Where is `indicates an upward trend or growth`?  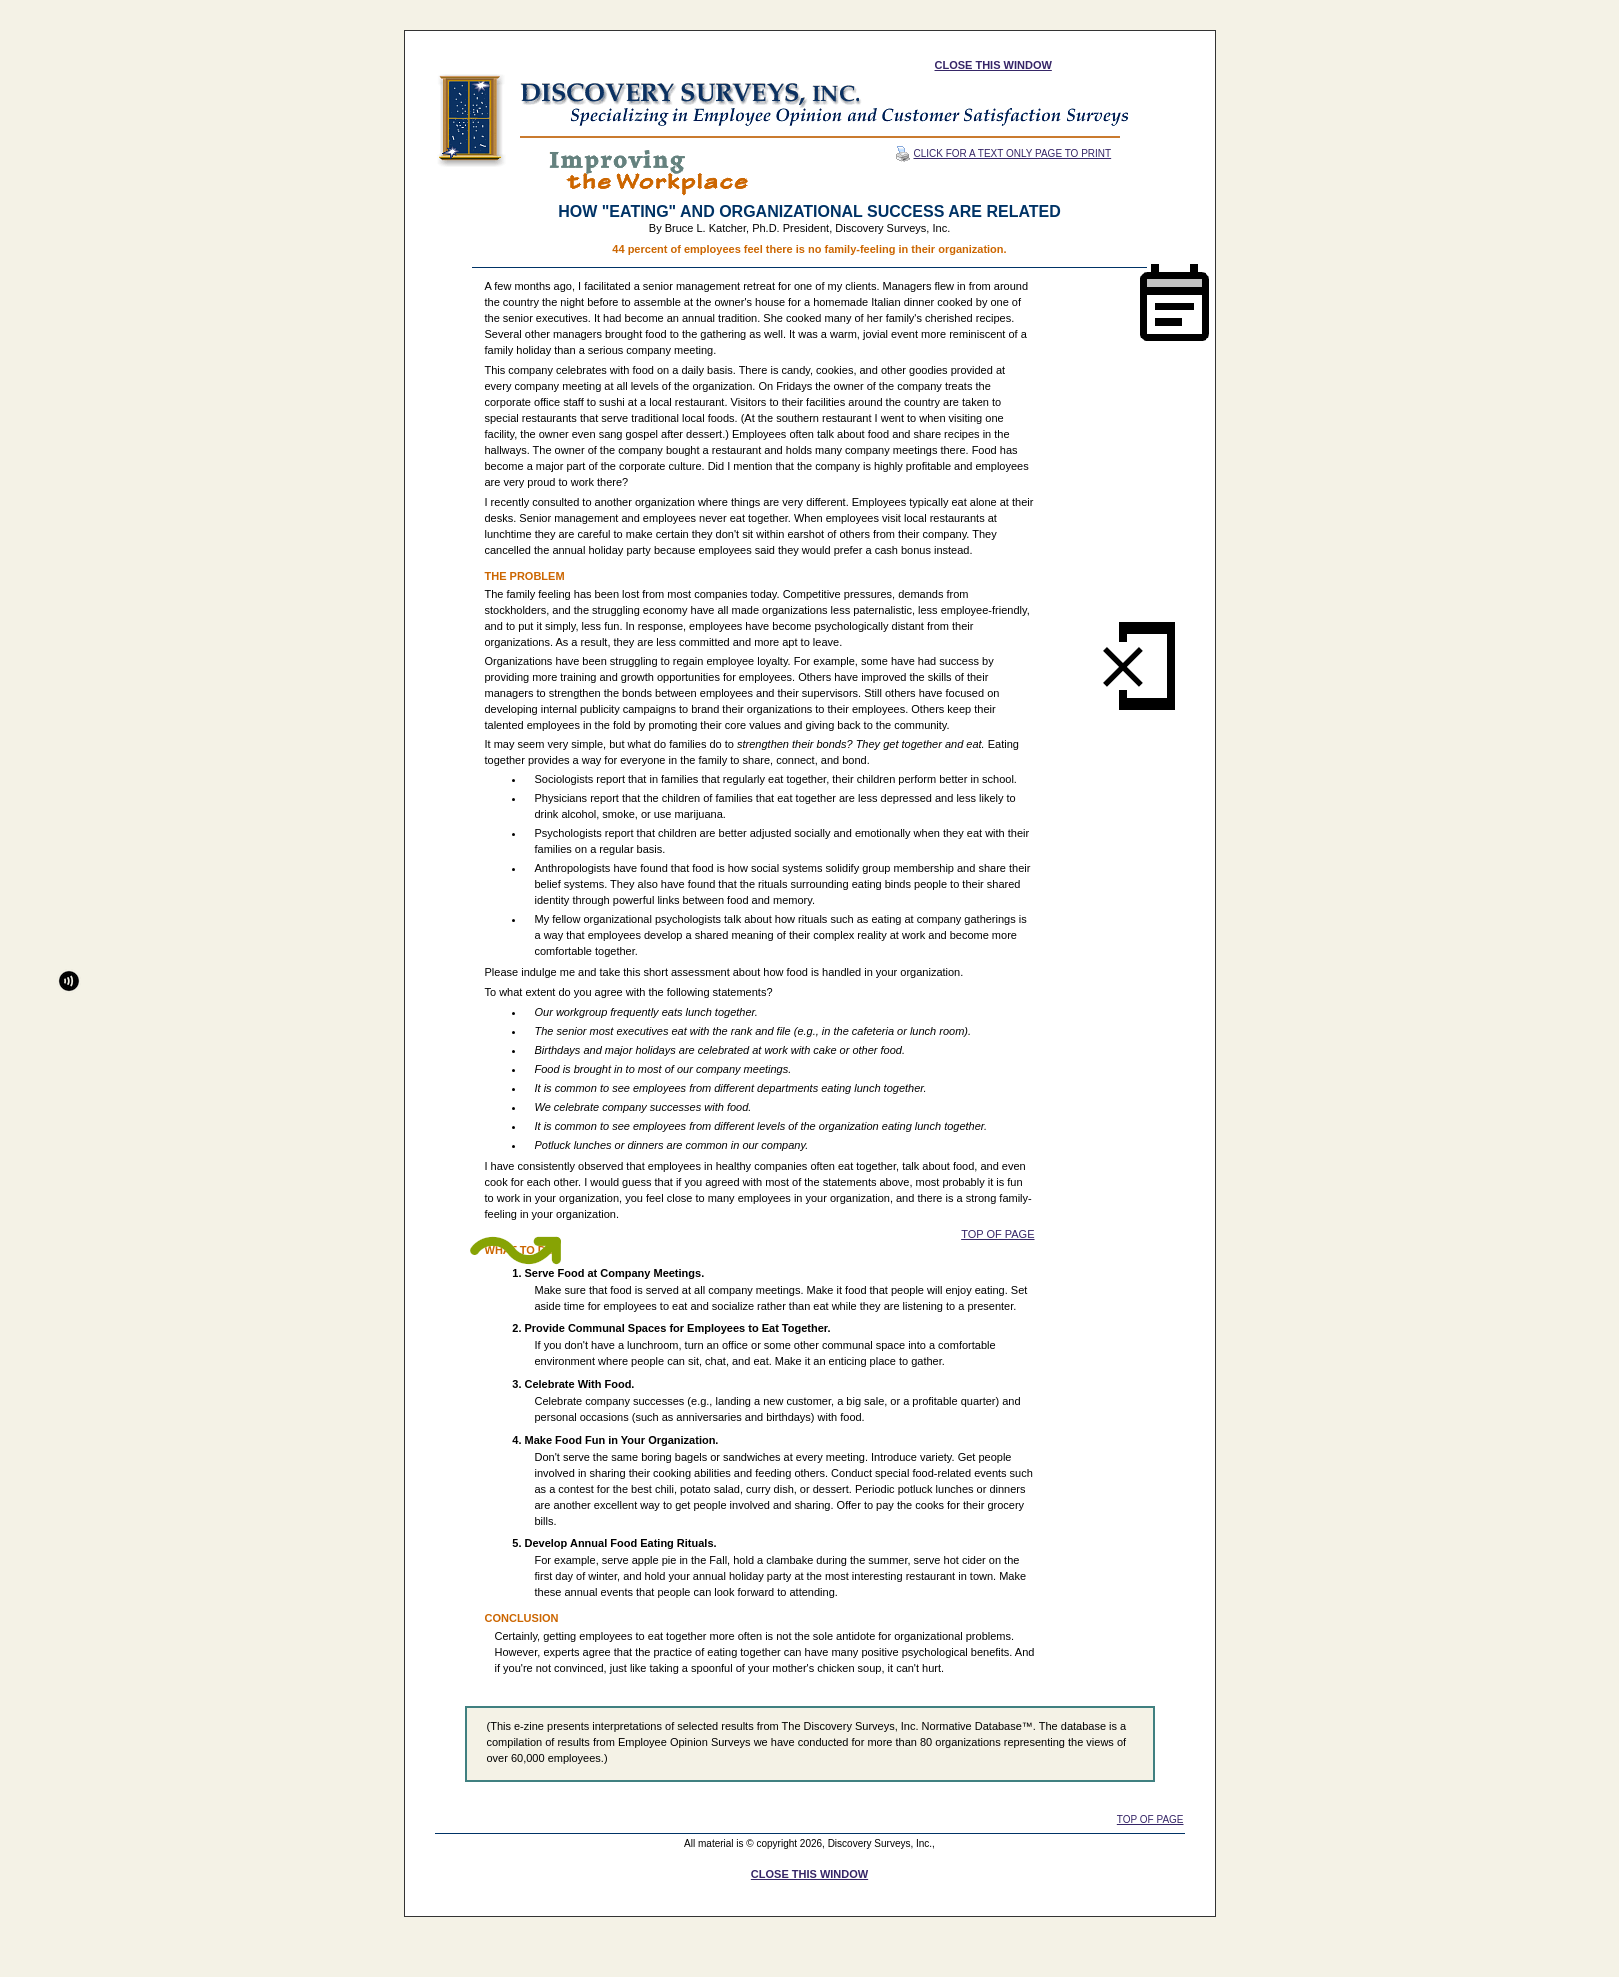
indicates an upward trend or growth is located at coordinates (515, 1250).